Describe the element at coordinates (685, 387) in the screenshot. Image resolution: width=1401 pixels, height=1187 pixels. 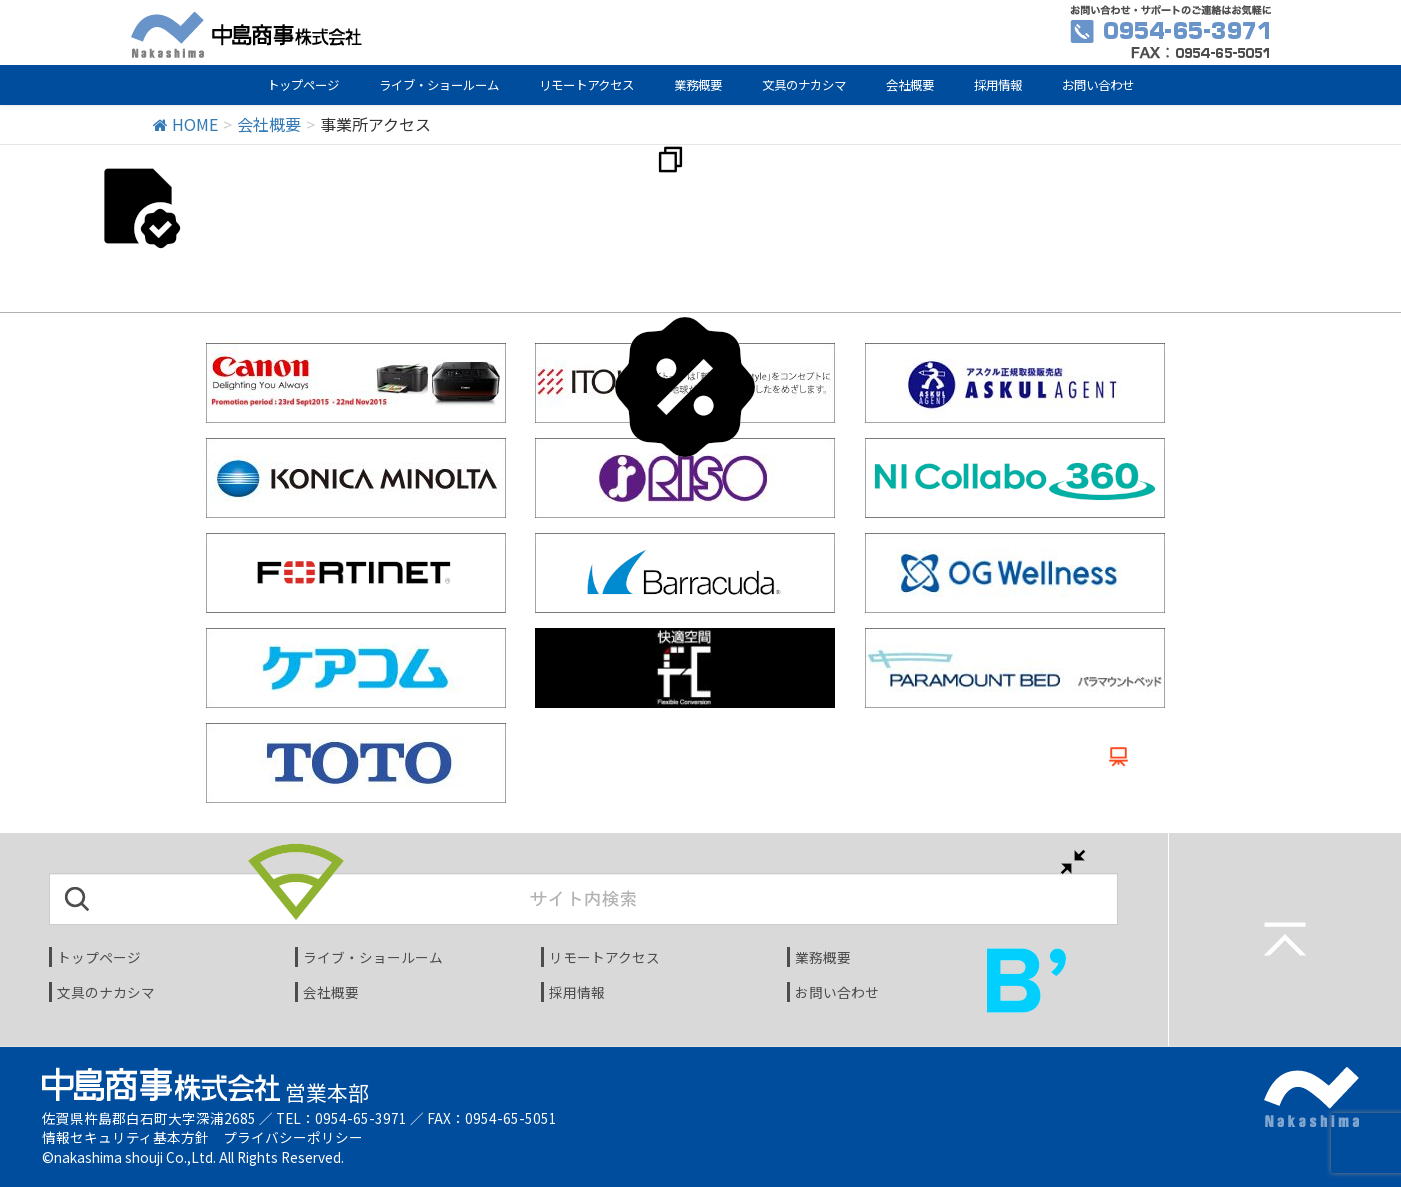
I see `view available discounts or promotions` at that location.